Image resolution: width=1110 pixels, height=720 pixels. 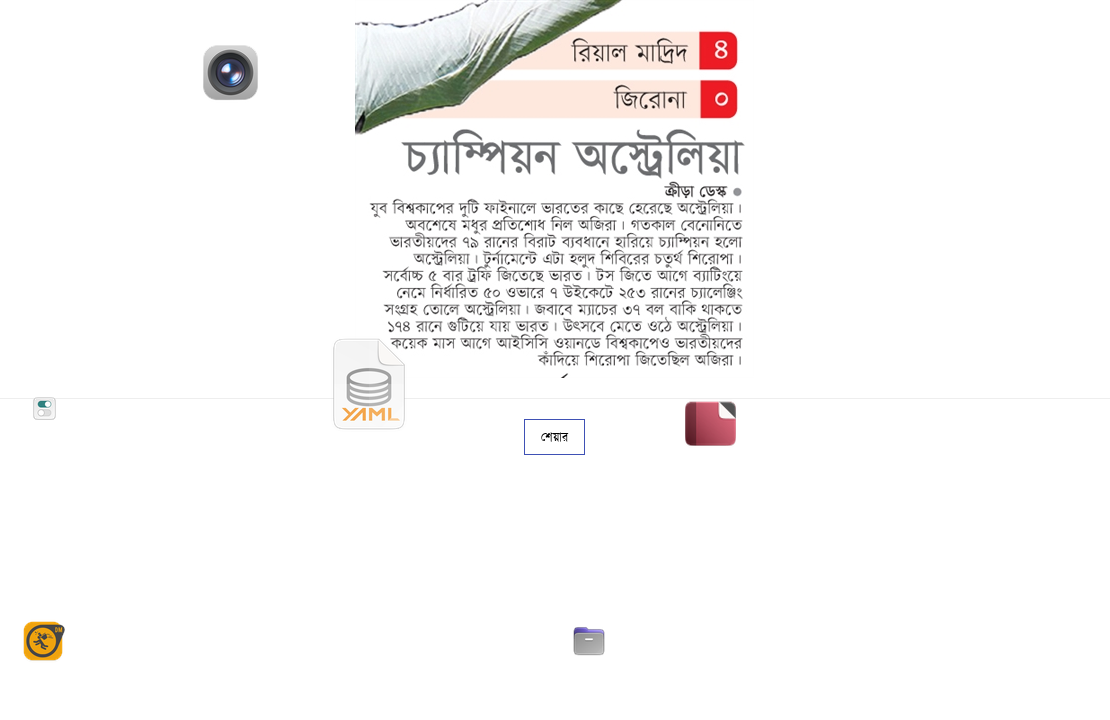 What do you see at coordinates (44, 408) in the screenshot?
I see `open system tweaks or settings customization` at bounding box center [44, 408].